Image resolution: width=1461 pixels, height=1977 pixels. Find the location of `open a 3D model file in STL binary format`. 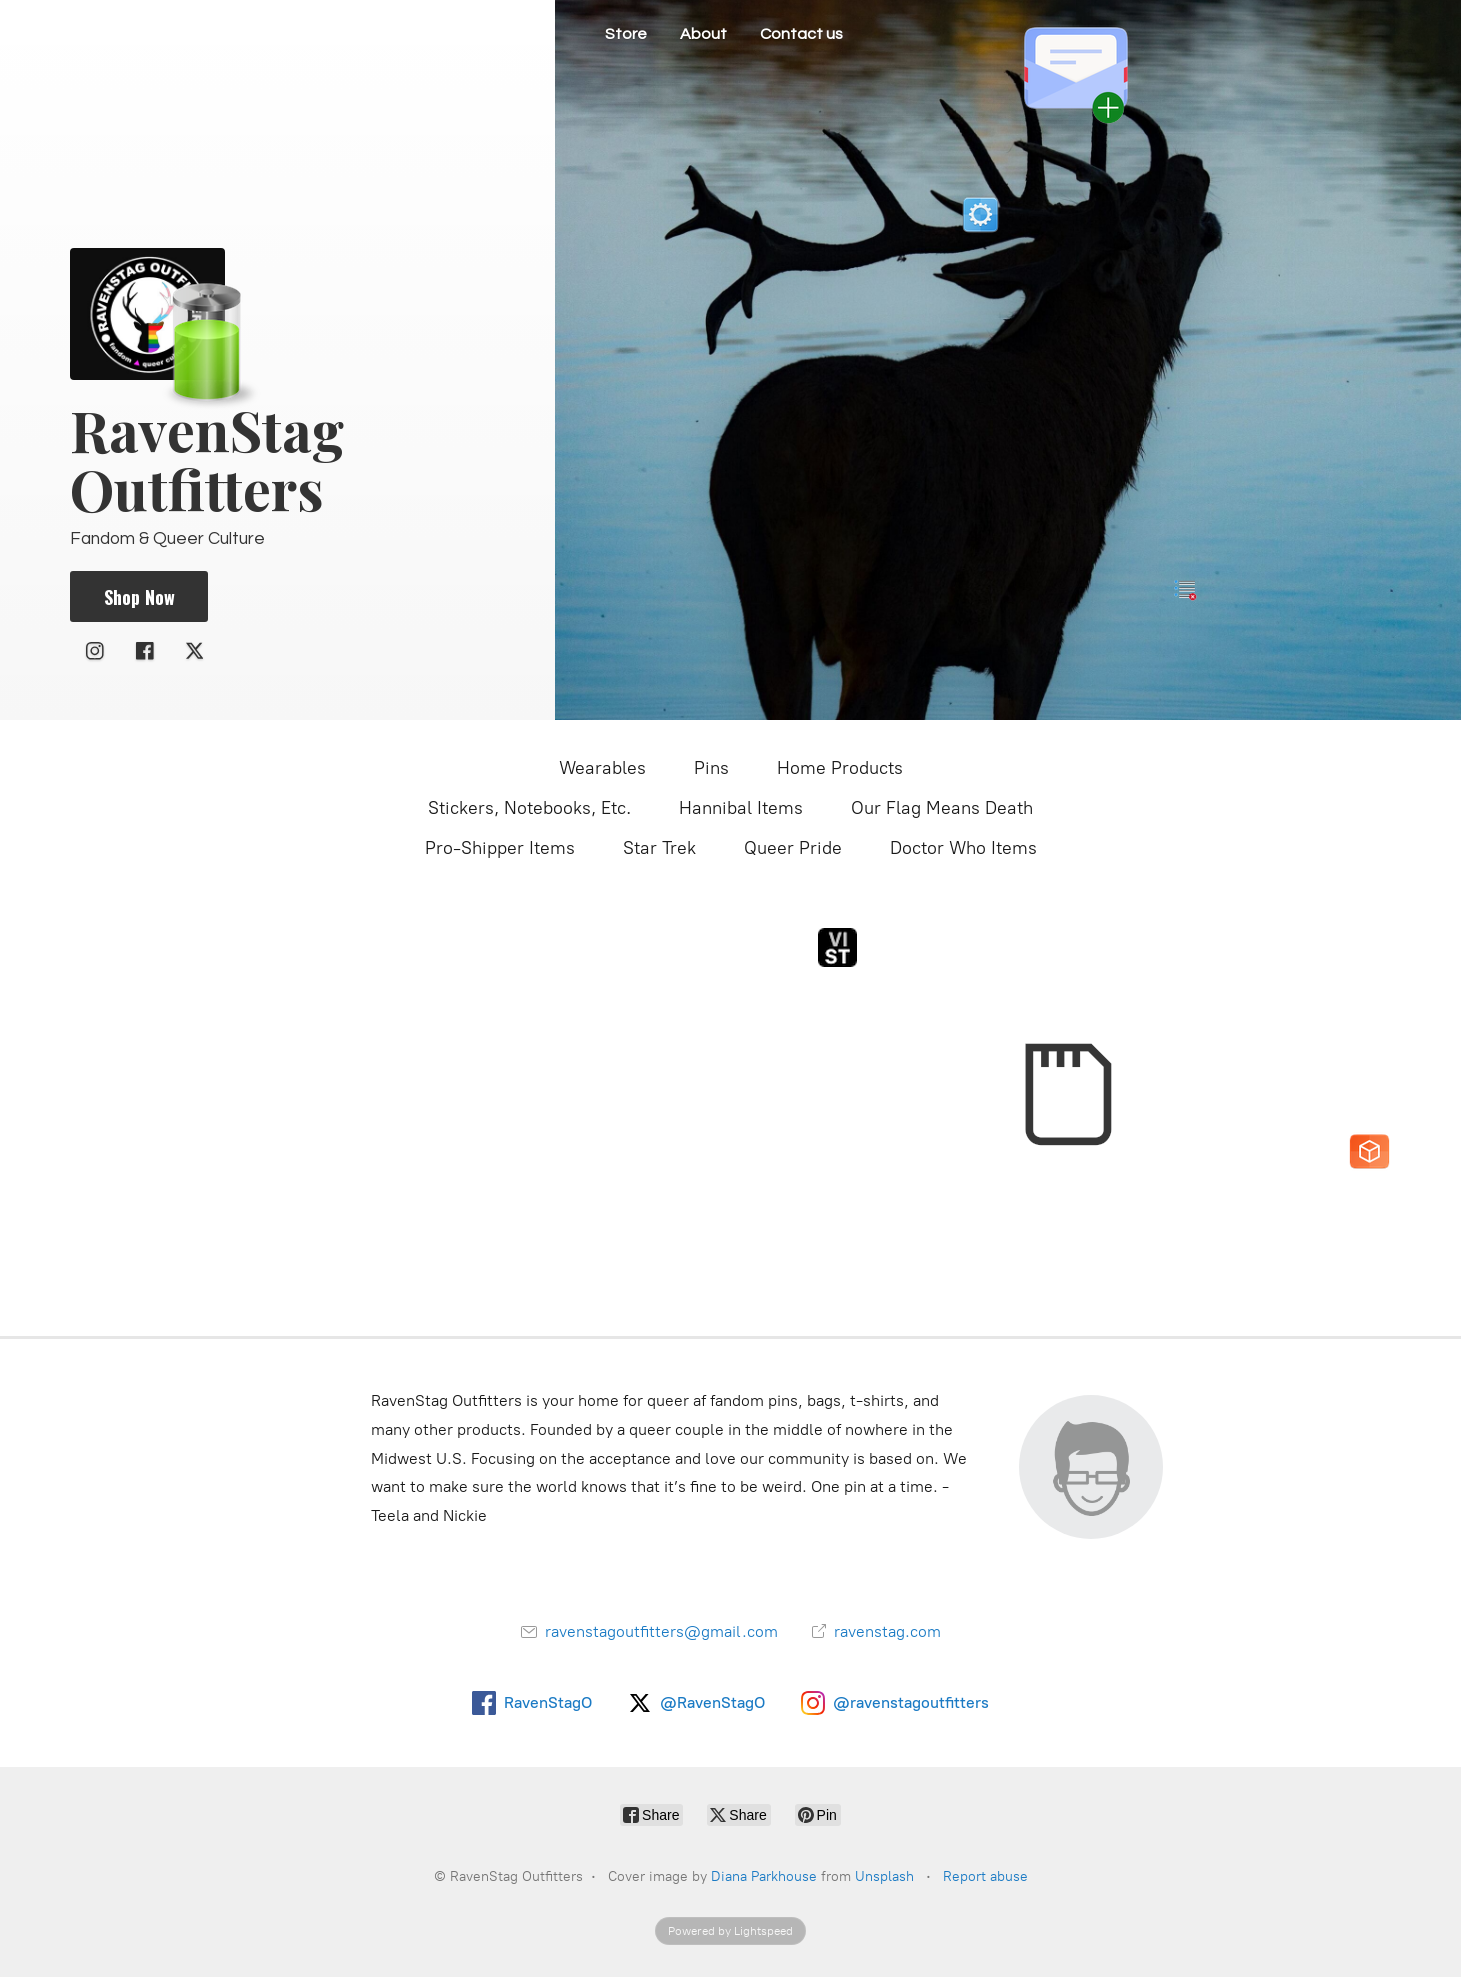

open a 3D model file in STL binary format is located at coordinates (1369, 1150).